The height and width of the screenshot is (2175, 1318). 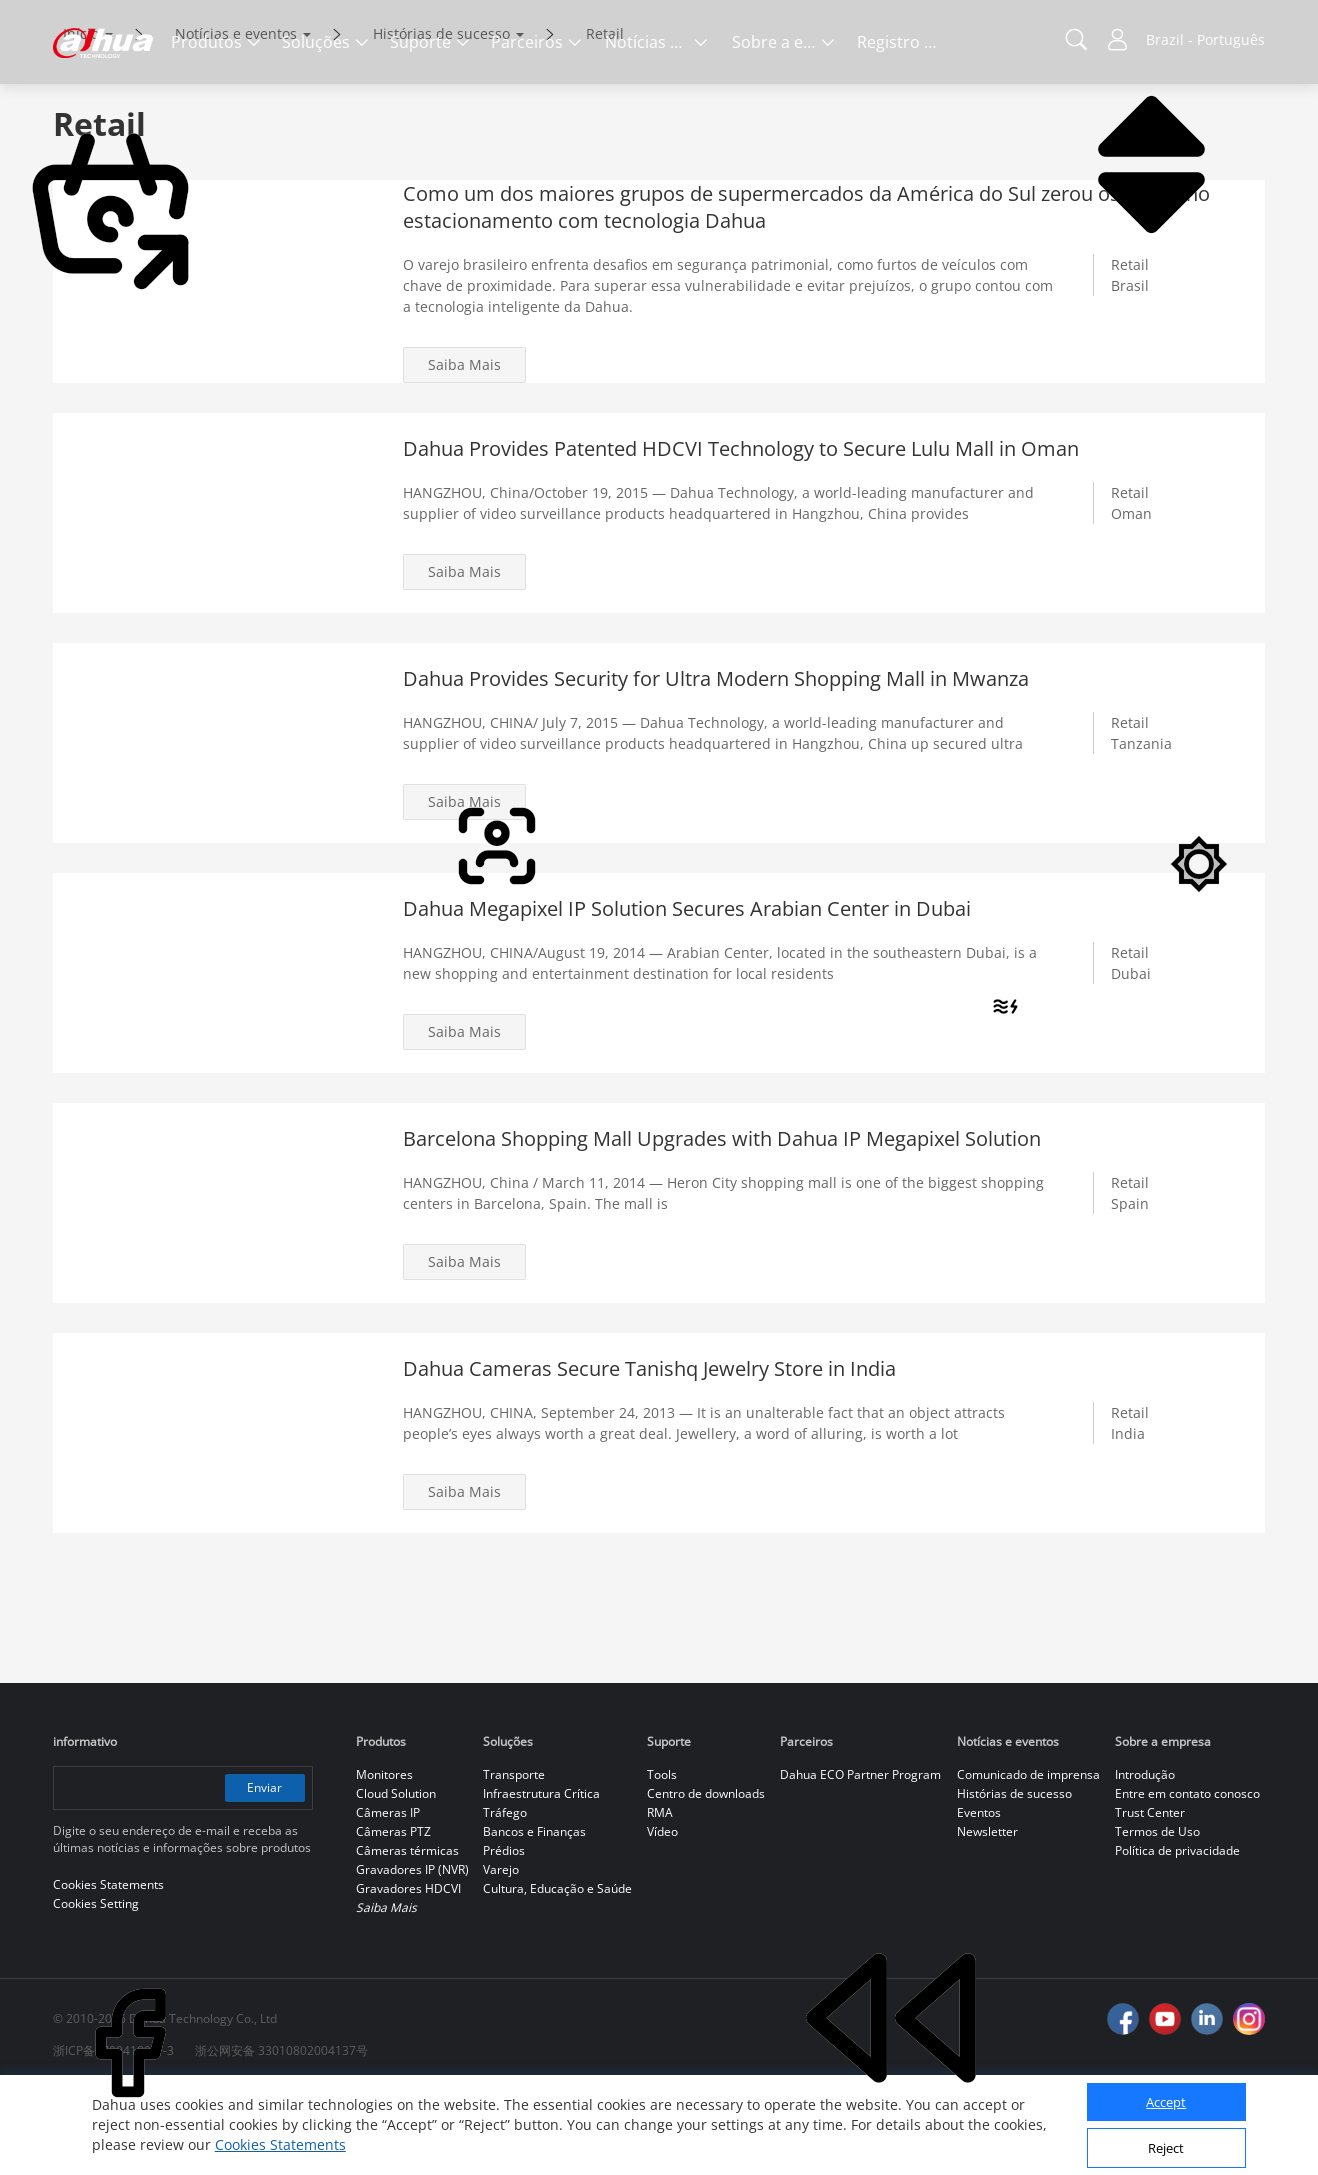 I want to click on skip to previous track, so click(x=895, y=2018).